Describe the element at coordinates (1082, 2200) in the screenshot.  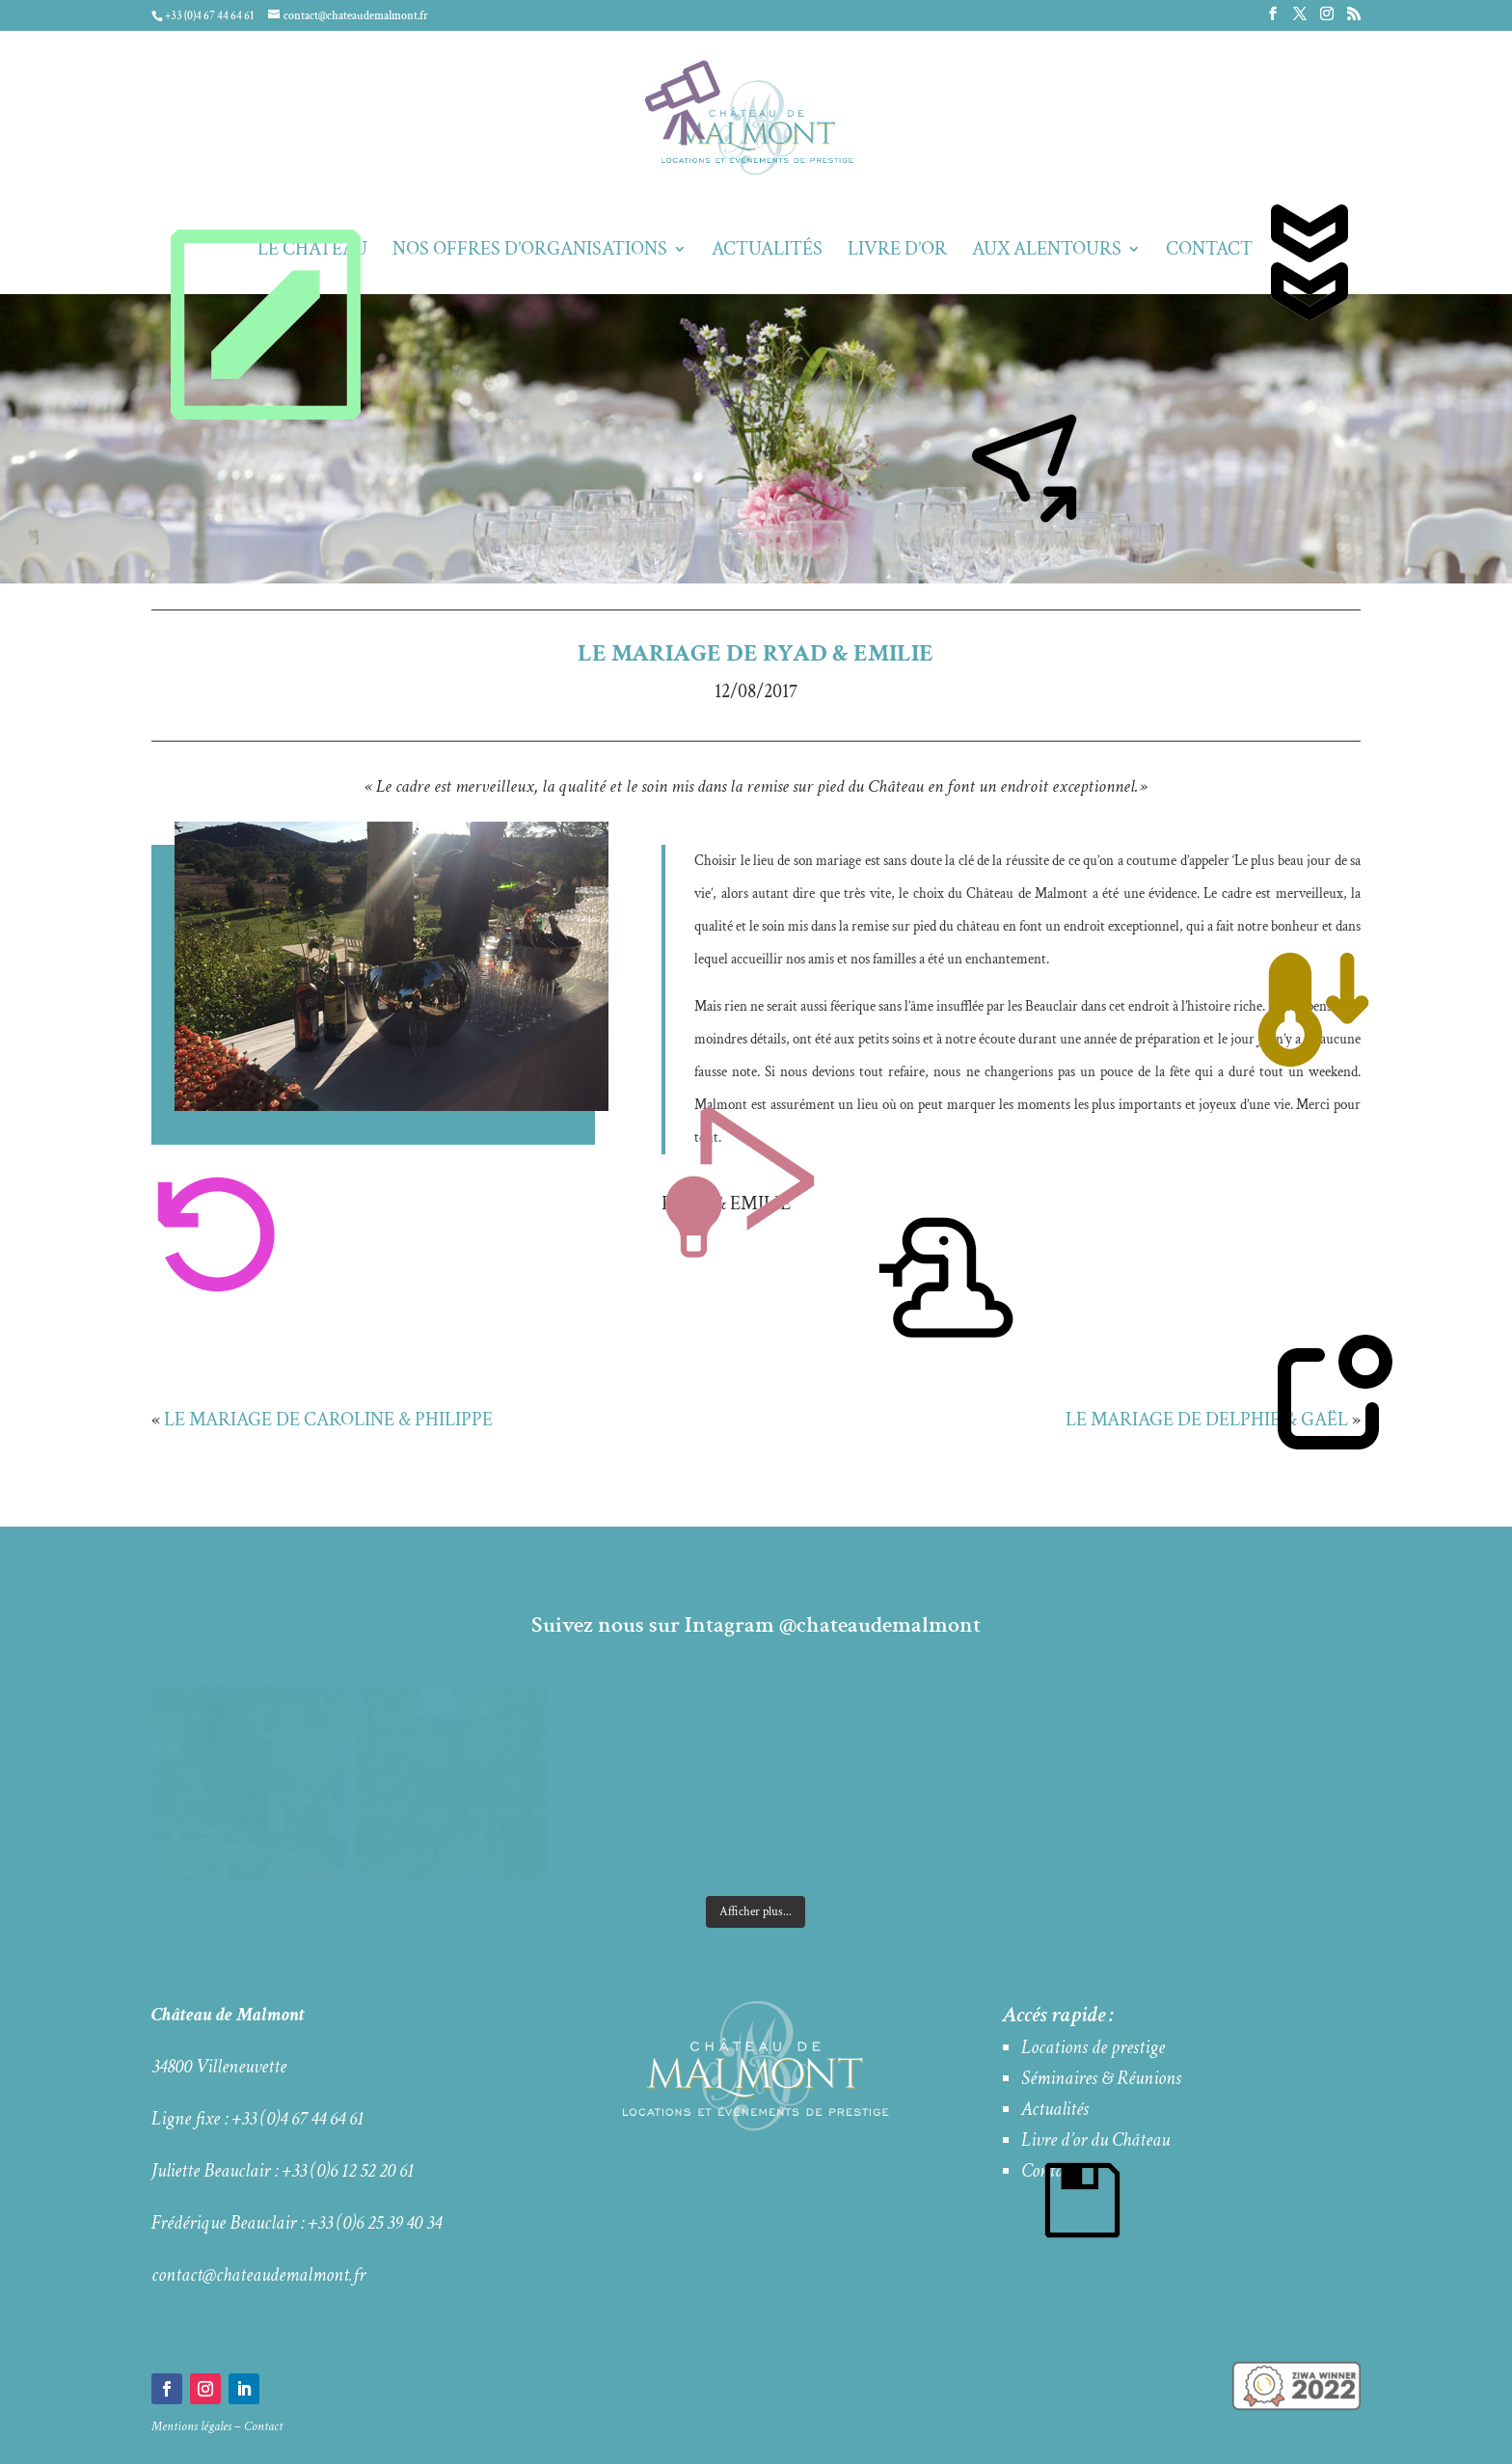
I see `save current file or document` at that location.